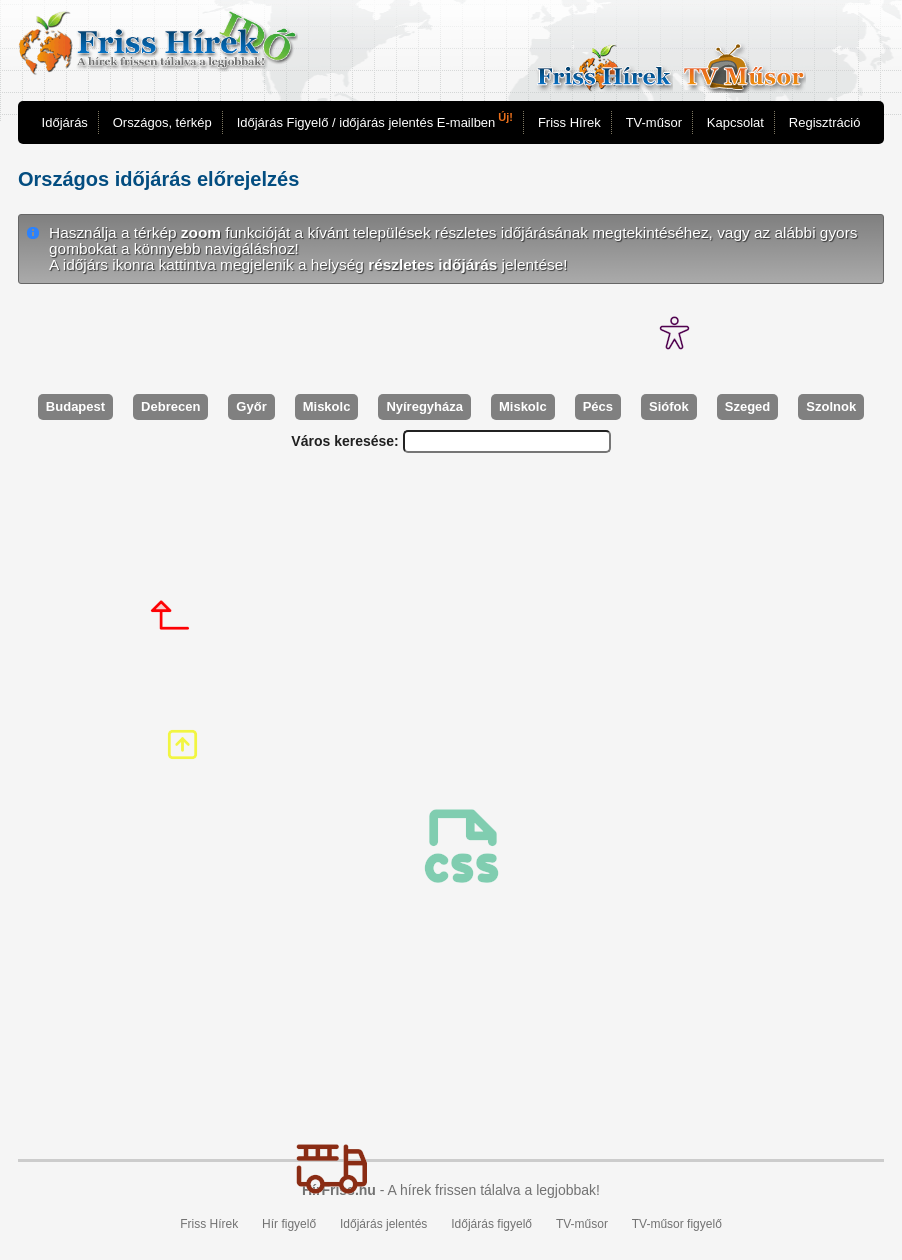  Describe the element at coordinates (674, 333) in the screenshot. I see `accessibility settings or features` at that location.